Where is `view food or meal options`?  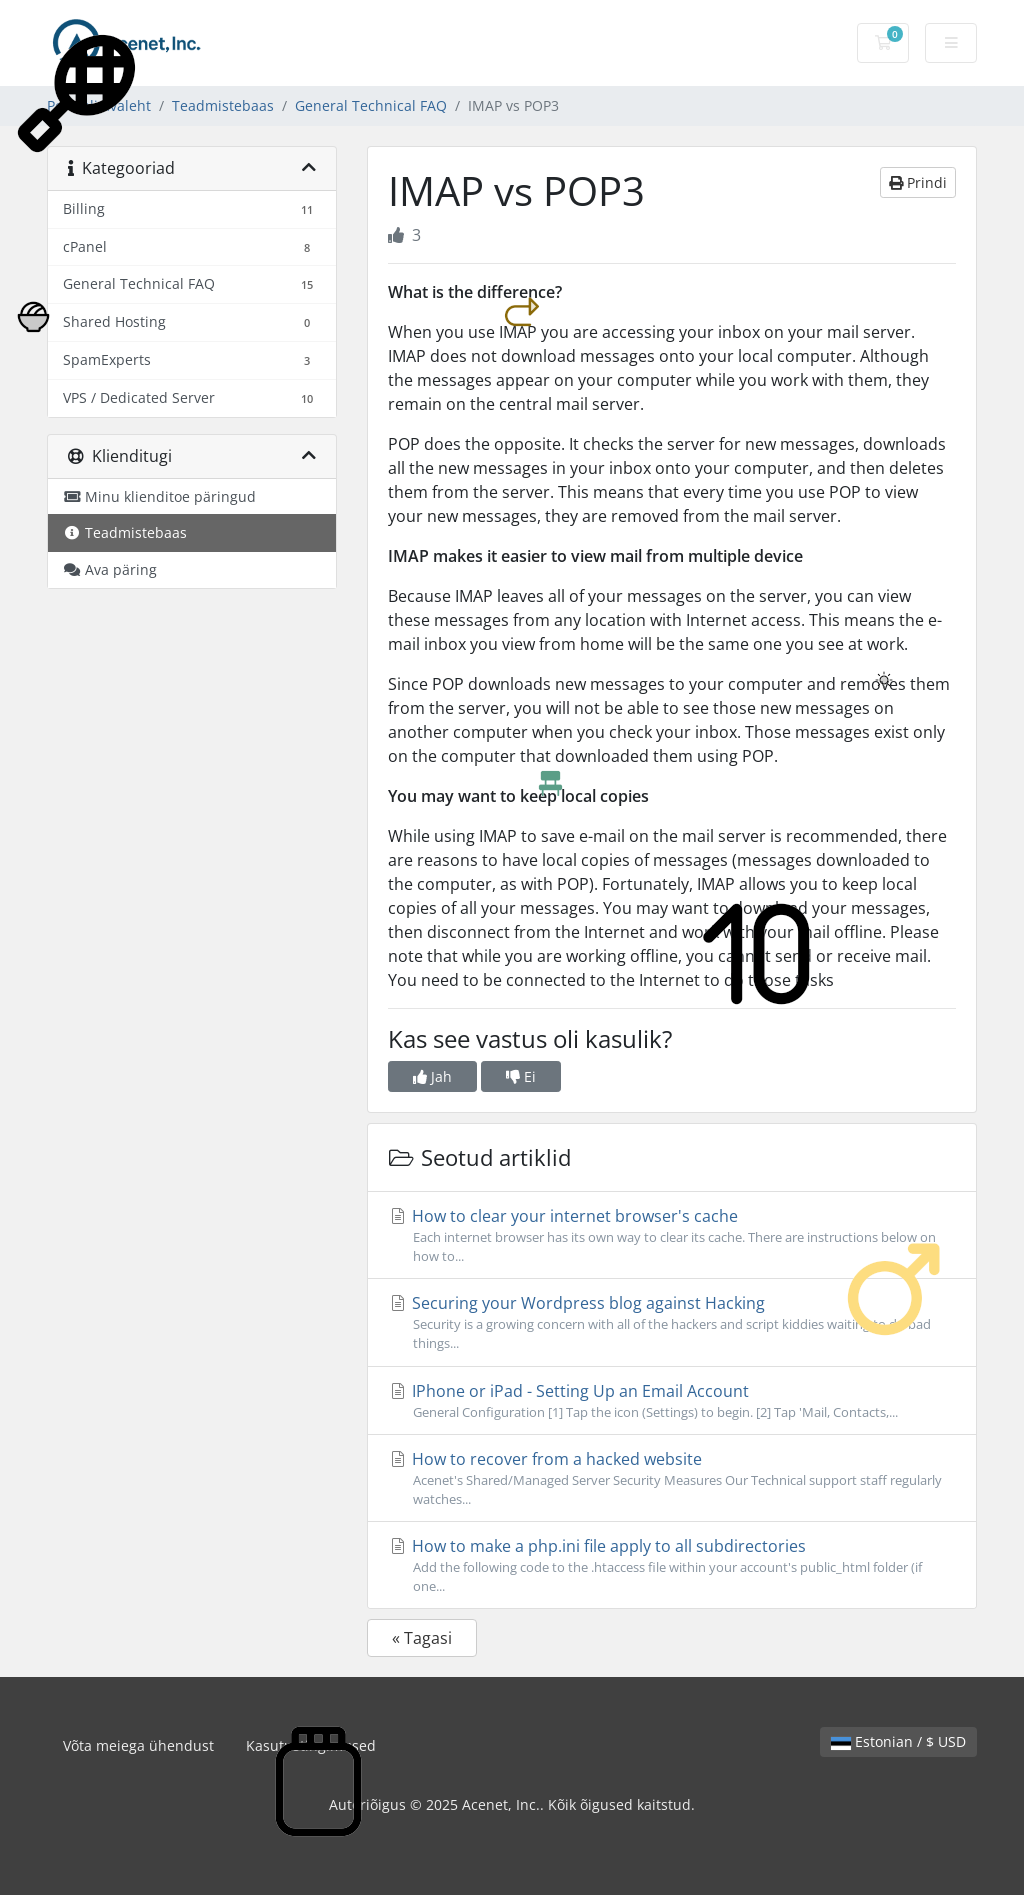
view food or meal options is located at coordinates (33, 317).